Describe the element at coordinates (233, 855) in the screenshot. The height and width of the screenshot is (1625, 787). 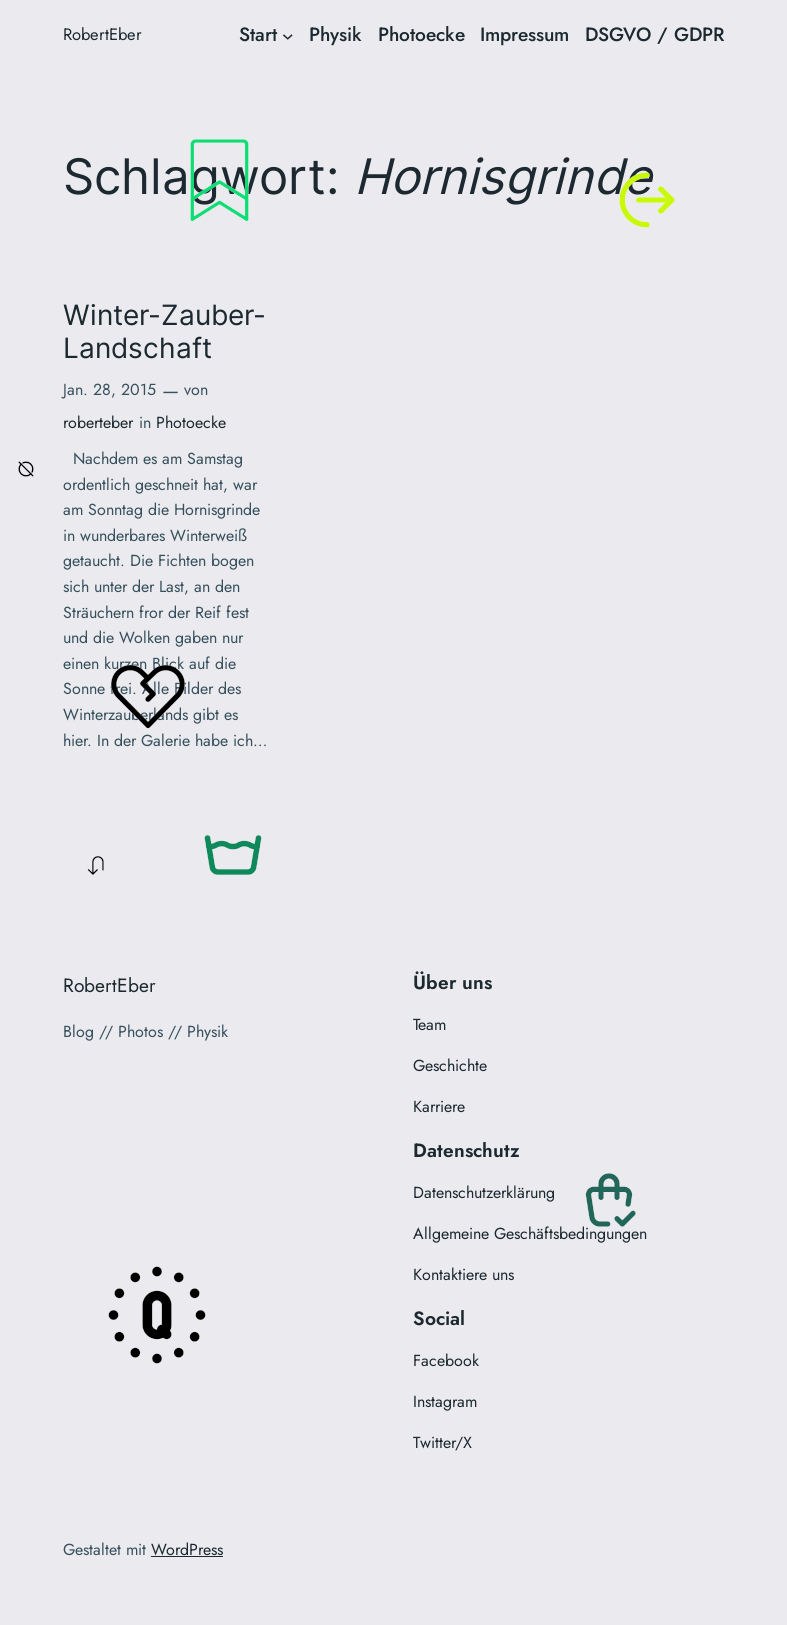
I see `wash or laundry care instructions` at that location.